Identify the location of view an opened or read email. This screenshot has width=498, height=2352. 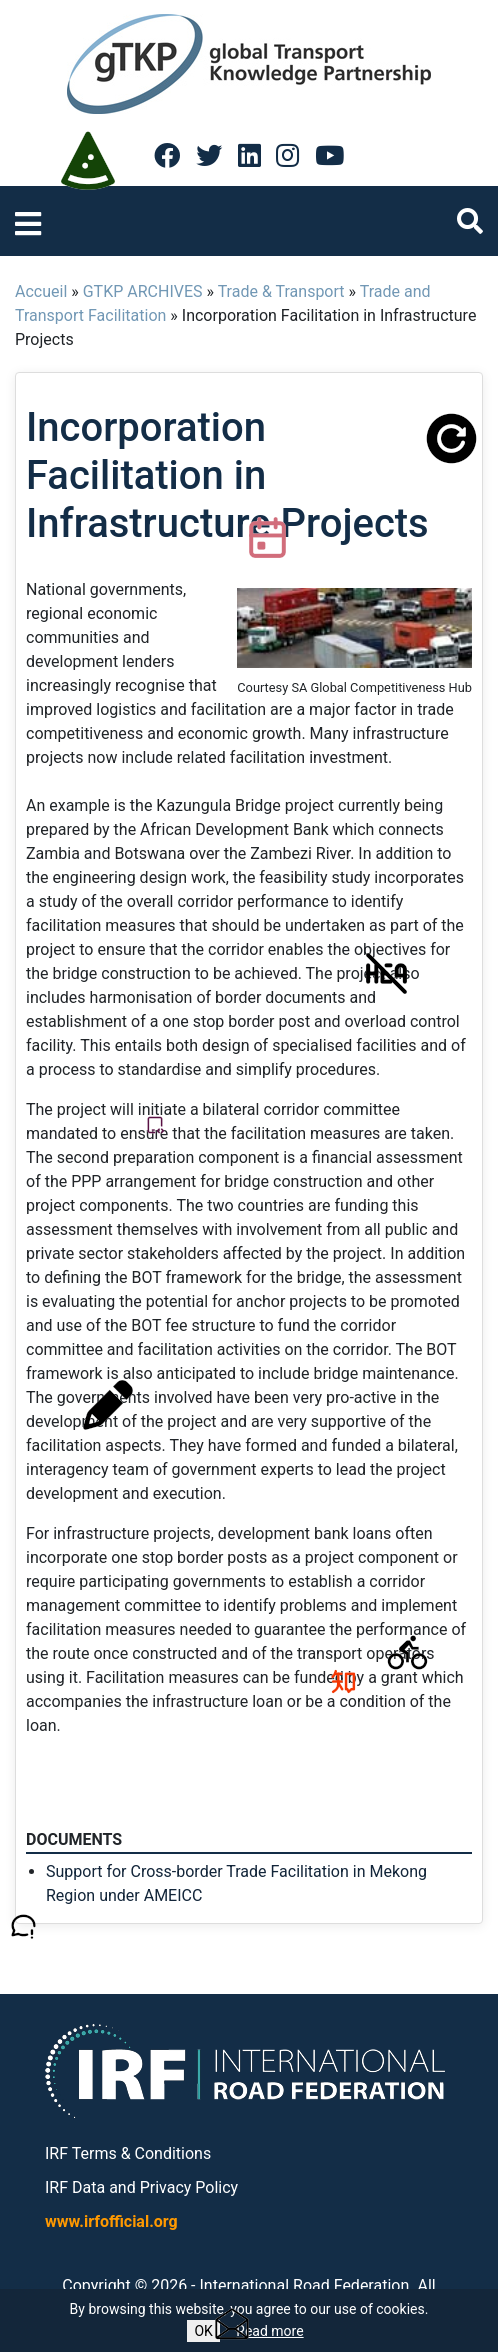
(232, 2325).